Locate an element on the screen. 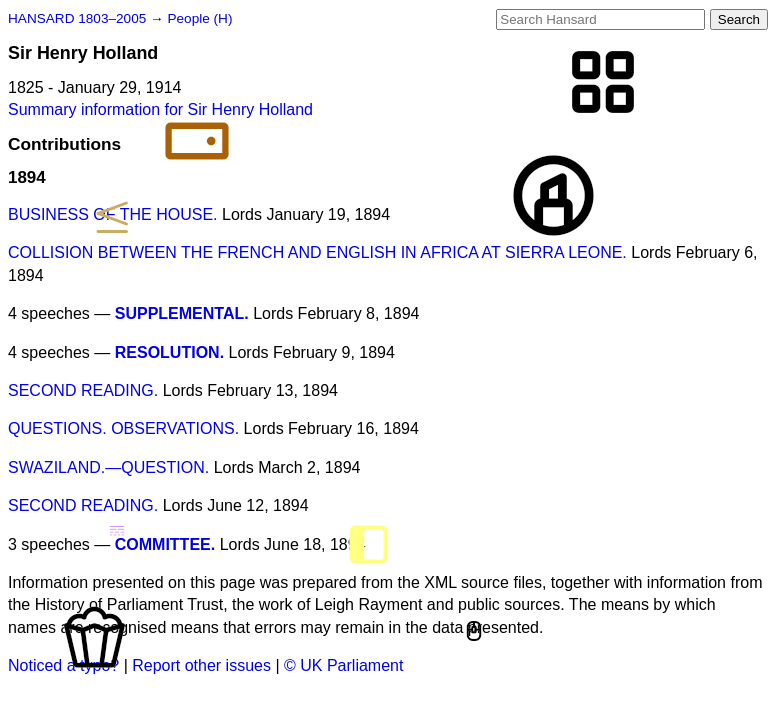 The image size is (768, 720). access movies or entertainment section is located at coordinates (94, 639).